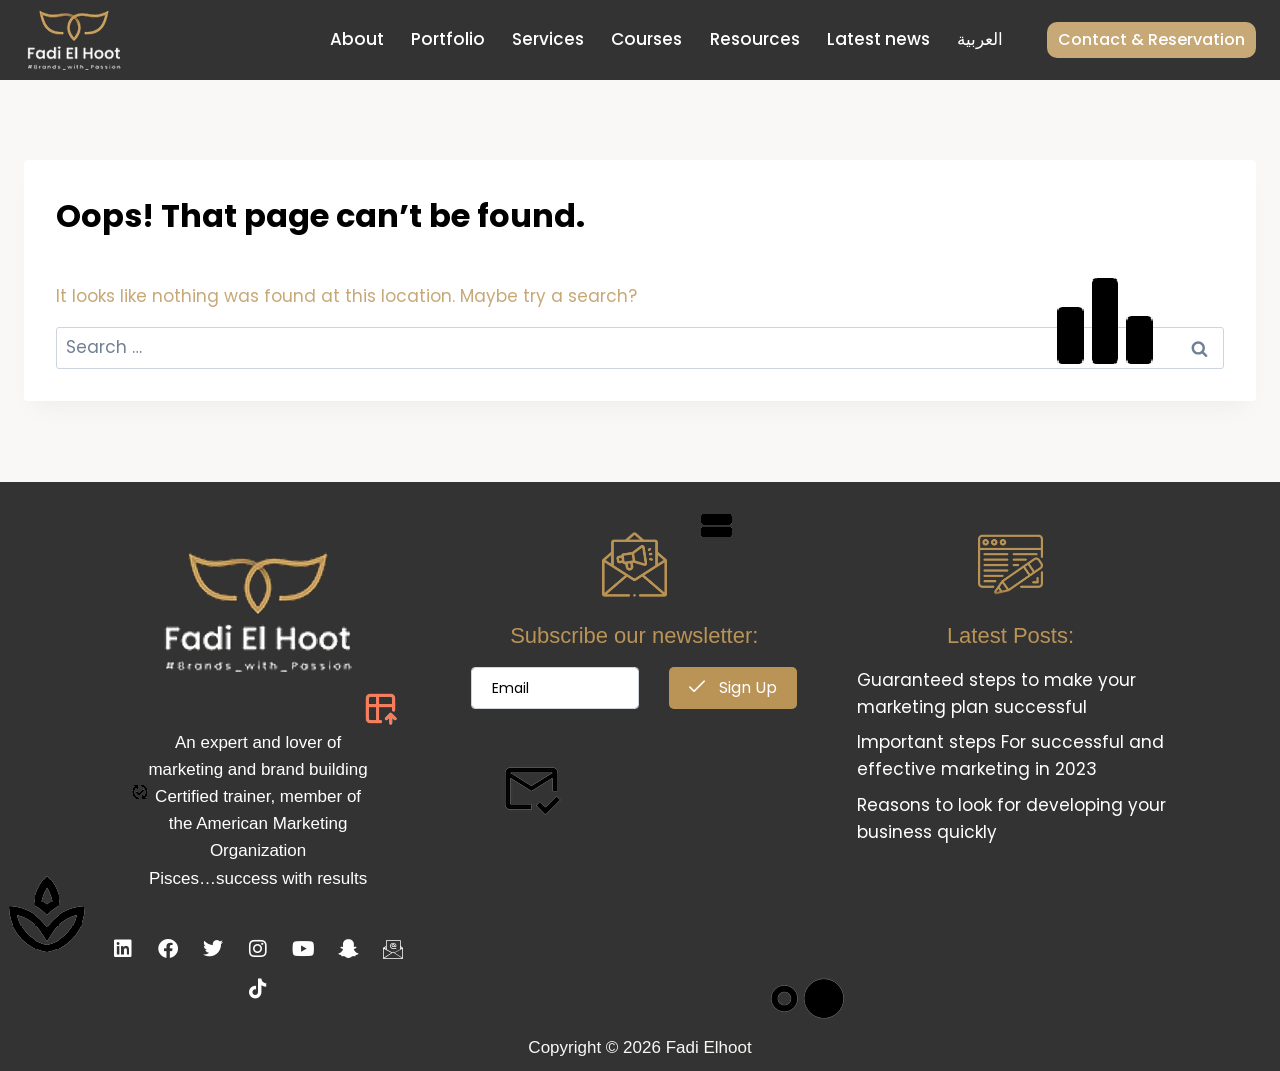  I want to click on sync or publish changes, so click(140, 792).